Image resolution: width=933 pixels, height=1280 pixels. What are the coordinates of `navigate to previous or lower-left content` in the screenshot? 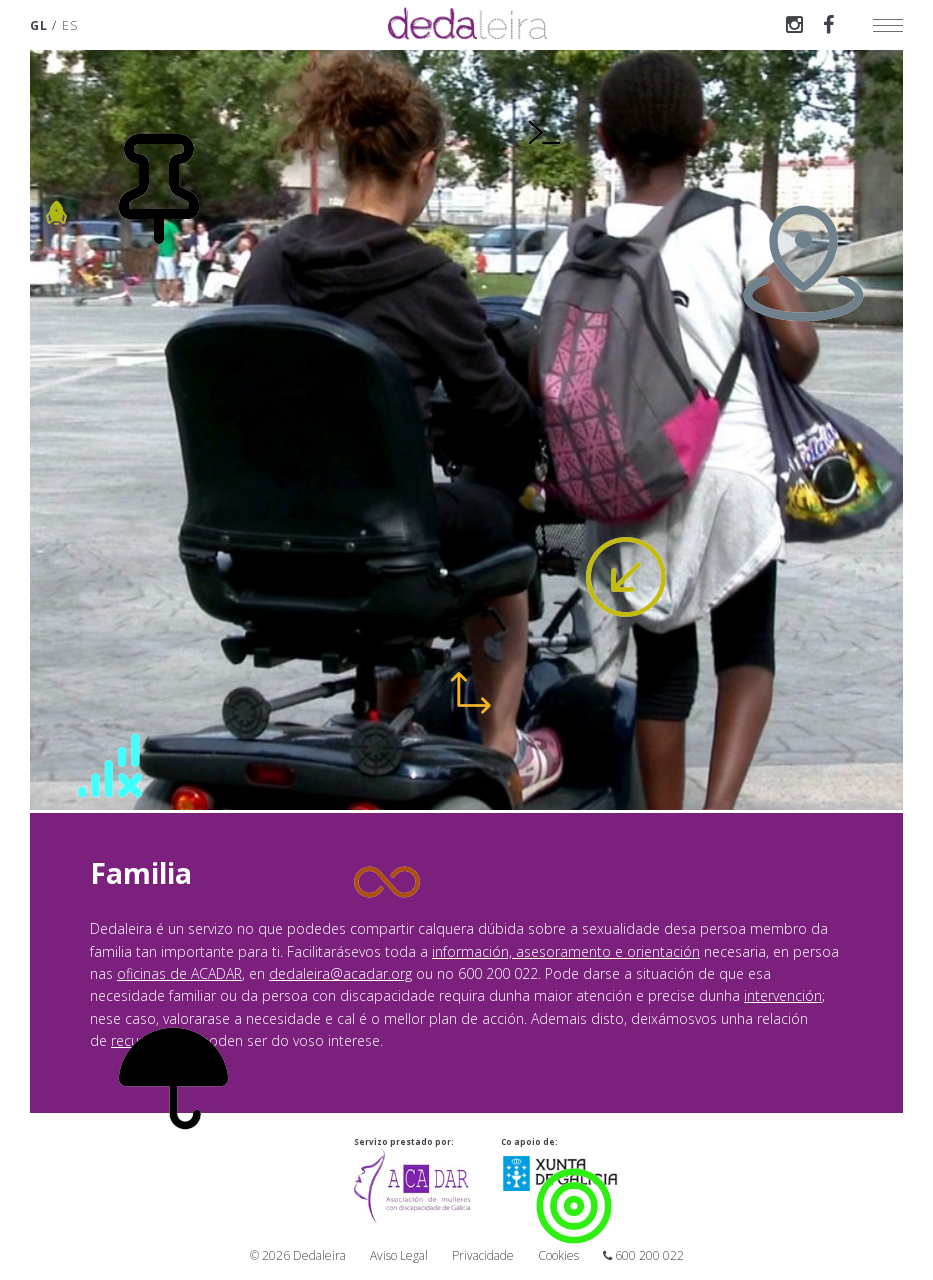 It's located at (626, 577).